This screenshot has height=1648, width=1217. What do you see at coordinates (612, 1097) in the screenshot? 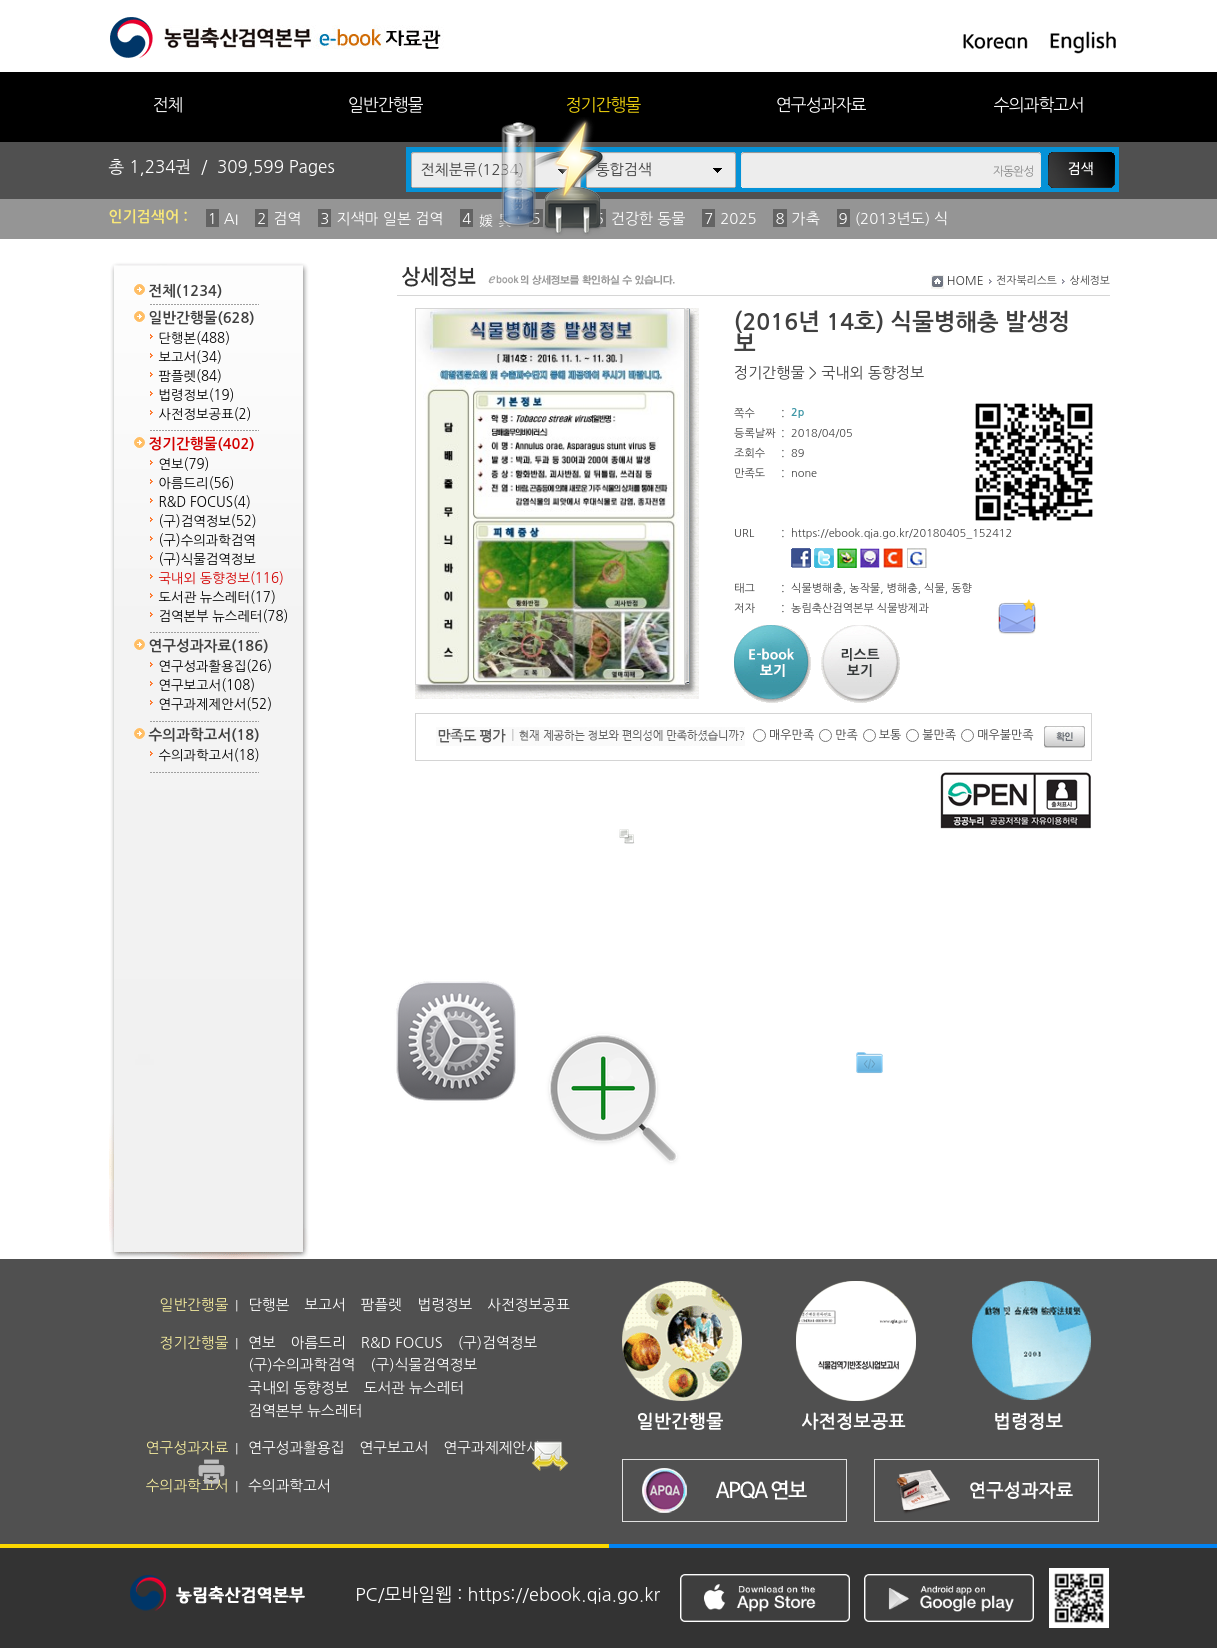
I see `zoom in on the current view` at bounding box center [612, 1097].